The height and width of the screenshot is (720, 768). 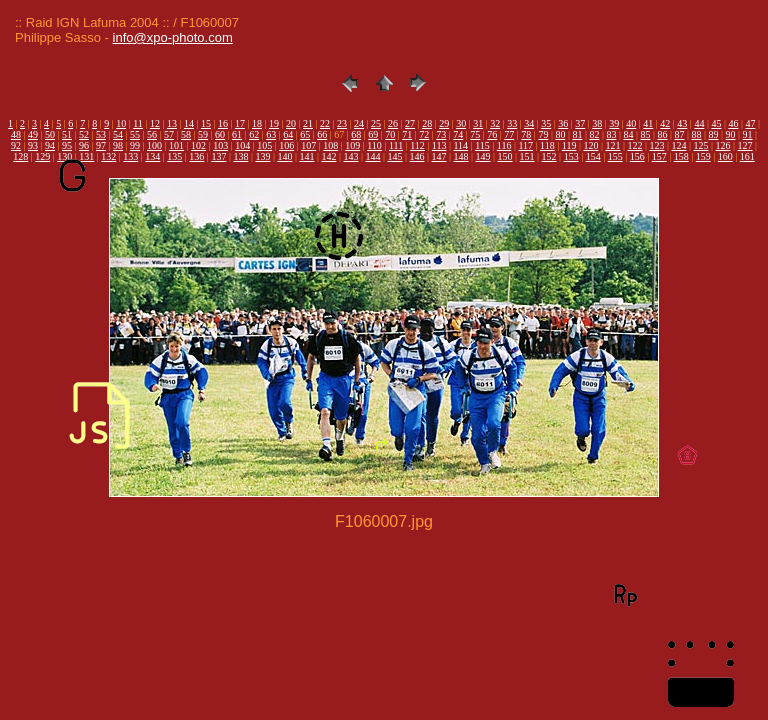 I want to click on indicates indonesian rupiah currency, so click(x=626, y=594).